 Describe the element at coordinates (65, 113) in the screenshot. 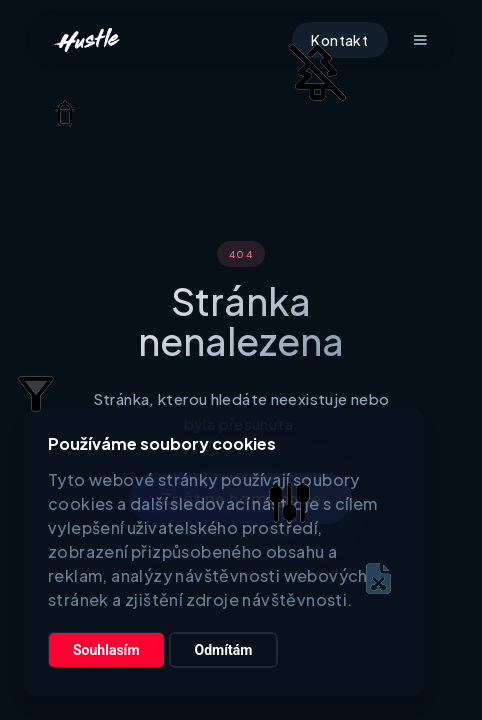

I see `access baby or infant care features` at that location.